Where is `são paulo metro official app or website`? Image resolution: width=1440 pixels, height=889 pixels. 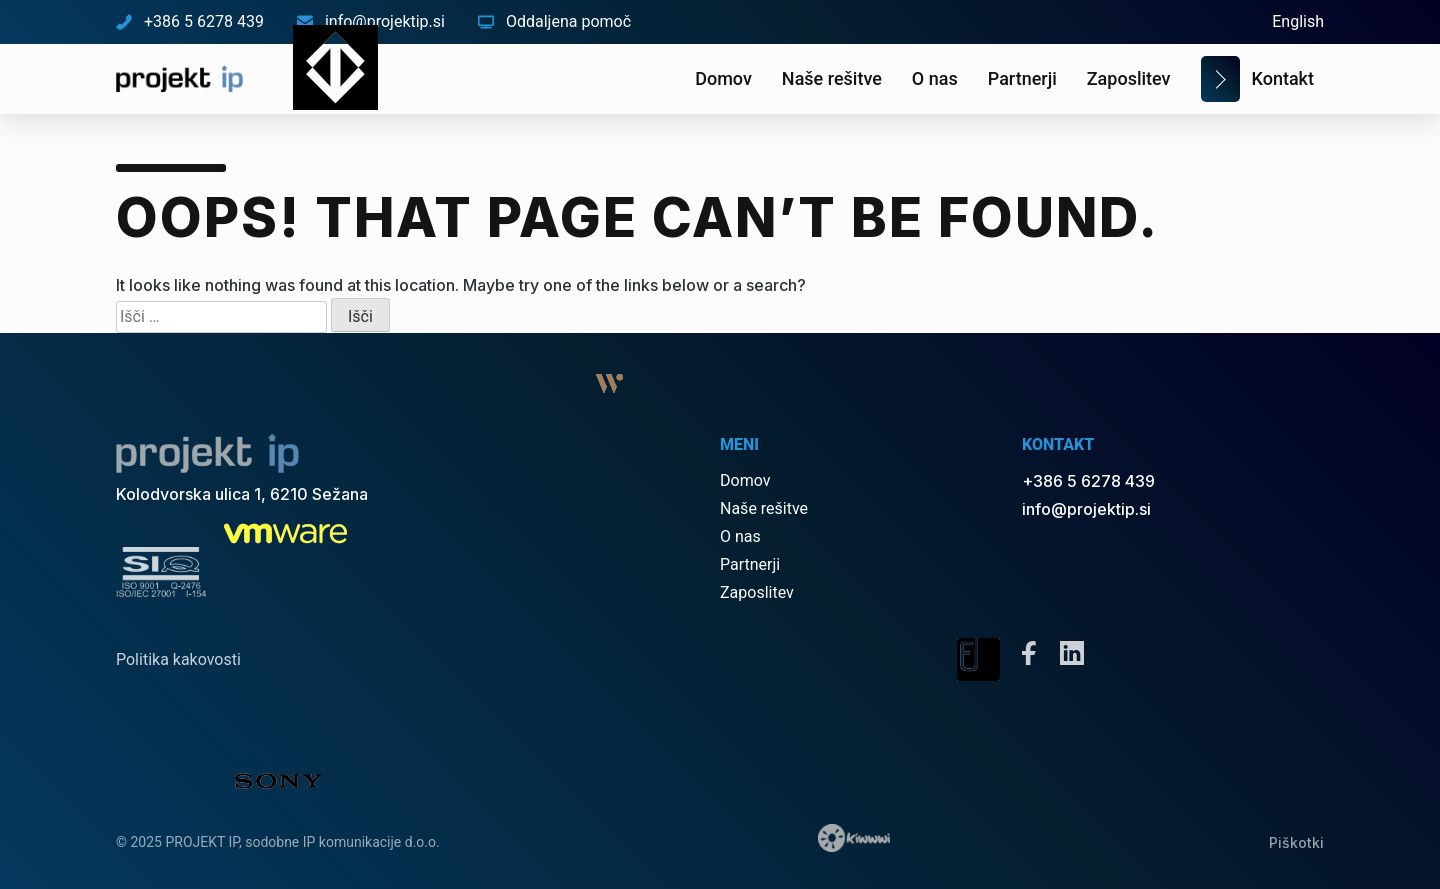
são paulo metro official app or website is located at coordinates (335, 67).